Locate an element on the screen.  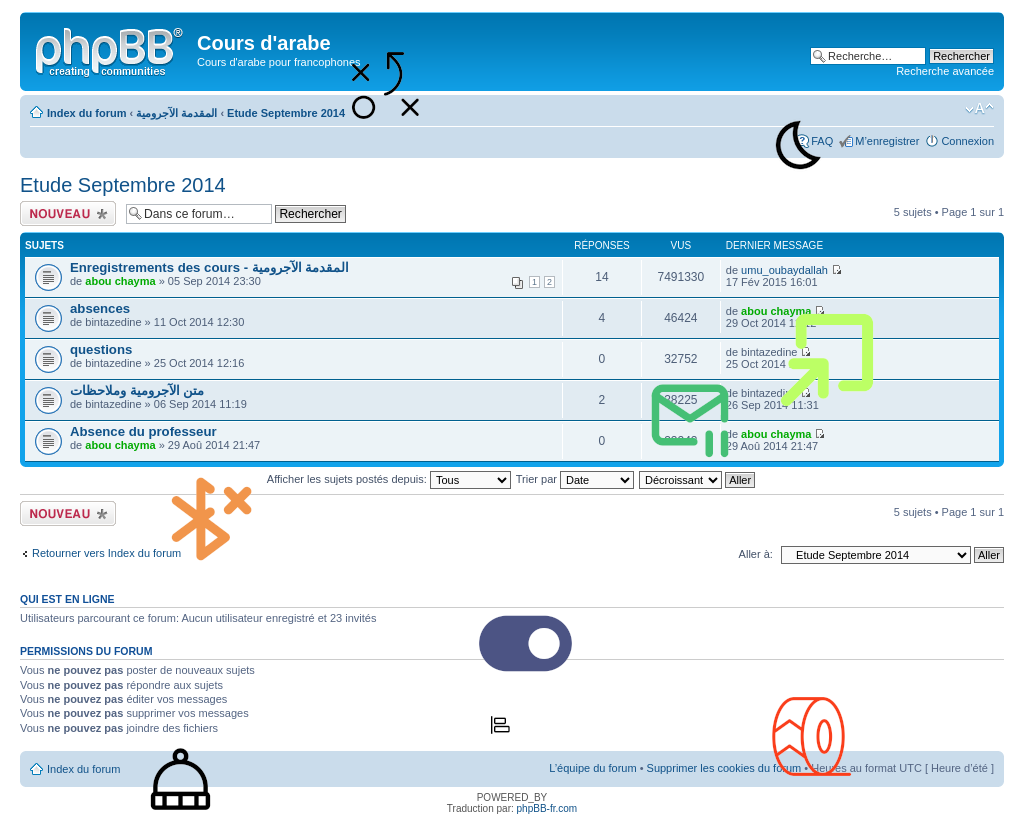
view strategy or game plan is located at coordinates (382, 85).